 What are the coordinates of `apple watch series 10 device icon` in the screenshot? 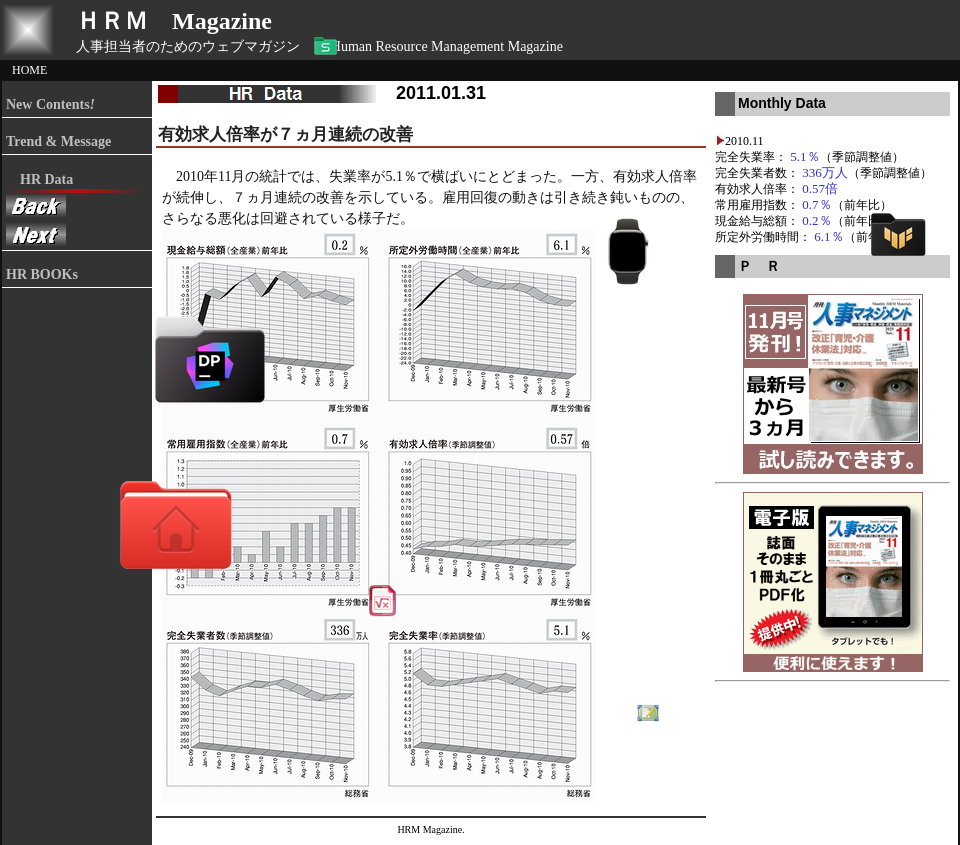 It's located at (627, 251).